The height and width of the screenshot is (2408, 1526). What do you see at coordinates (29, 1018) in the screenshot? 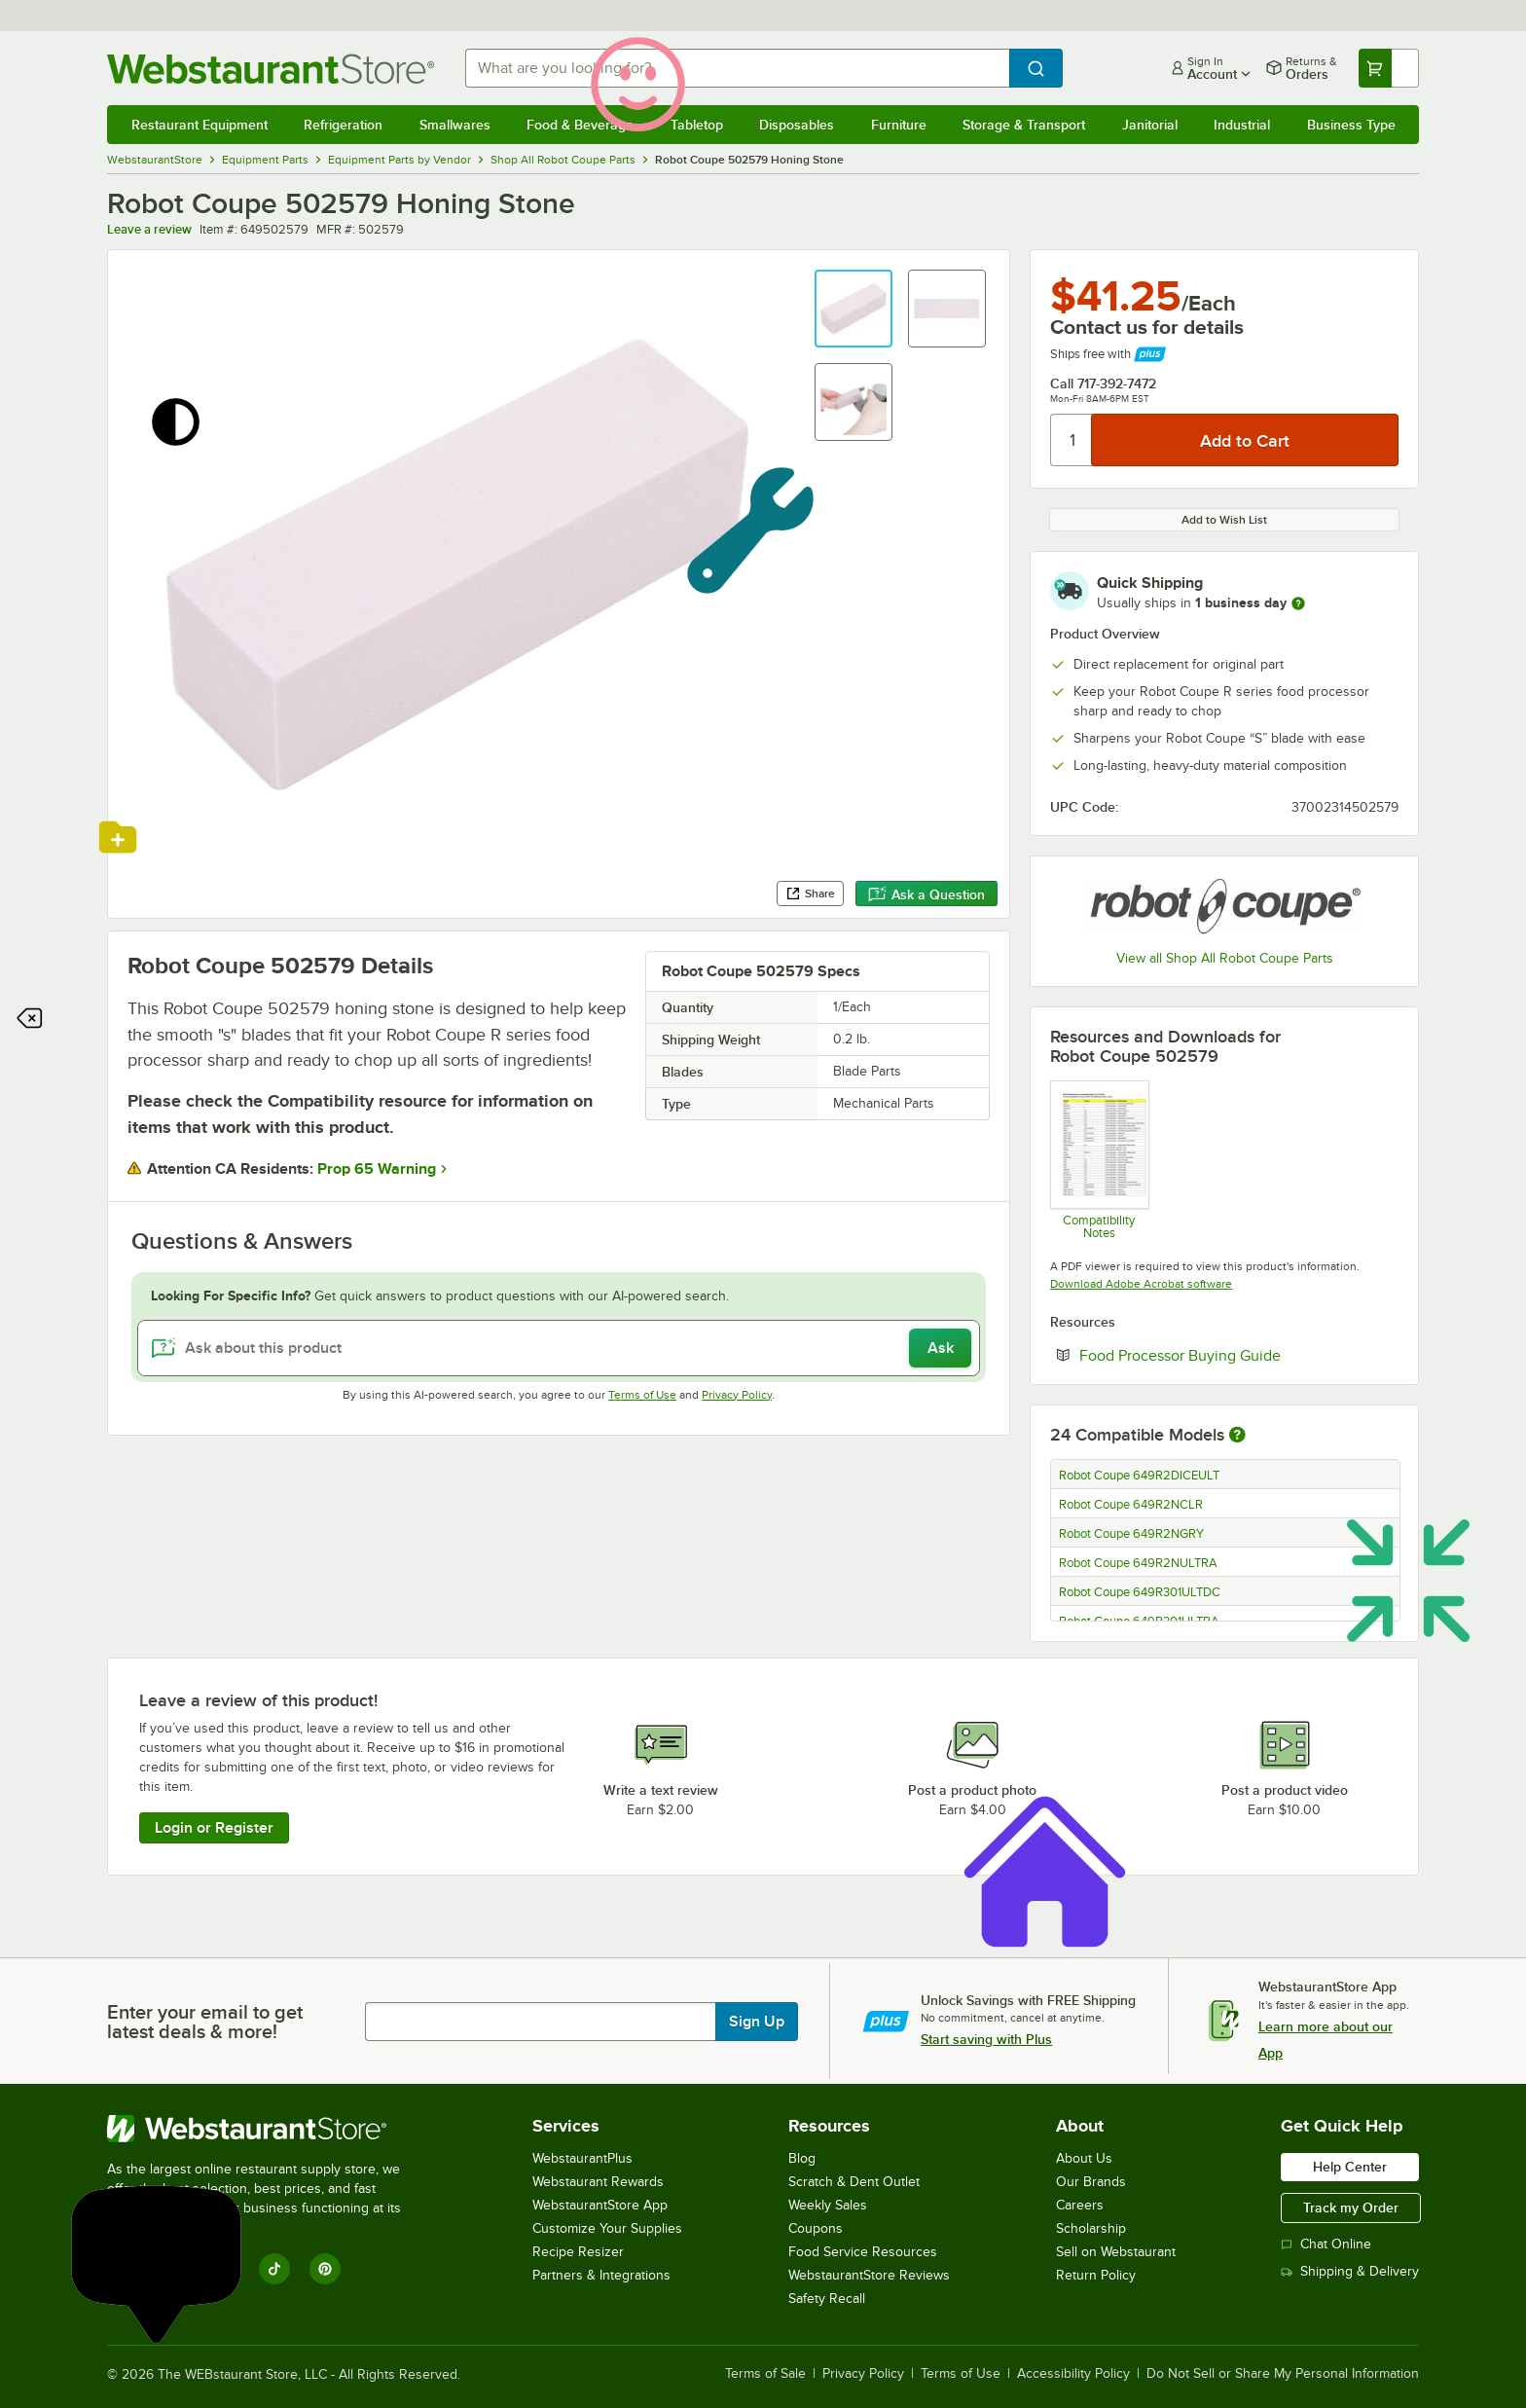
I see `delete the previous character` at bounding box center [29, 1018].